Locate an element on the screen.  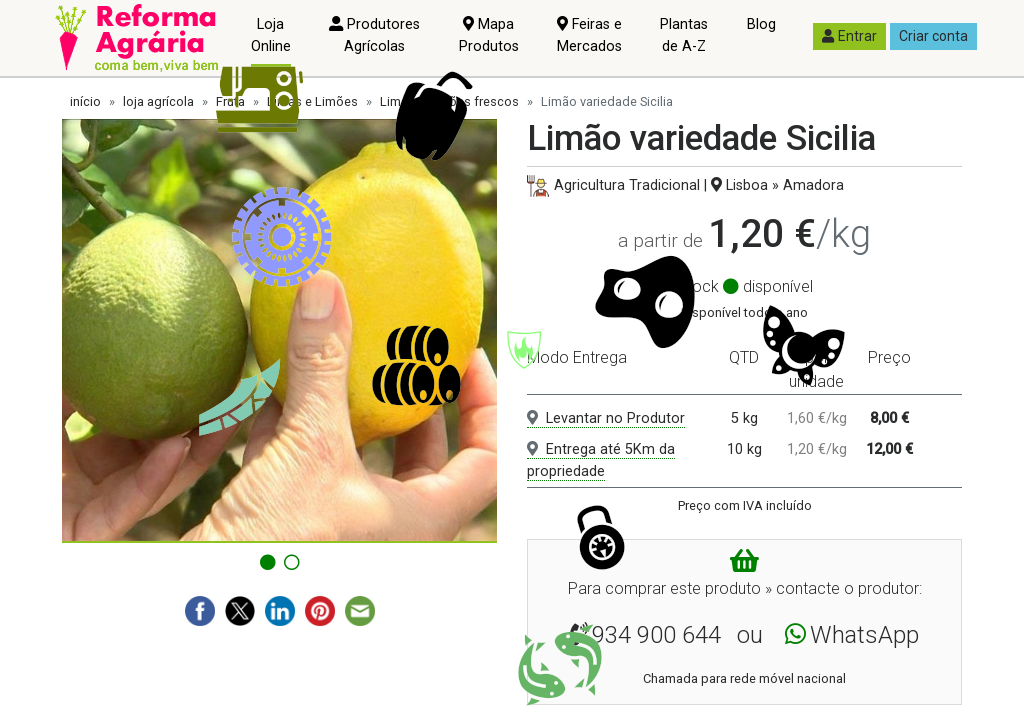
select bell pepper ingredient in a cooking game is located at coordinates (434, 116).